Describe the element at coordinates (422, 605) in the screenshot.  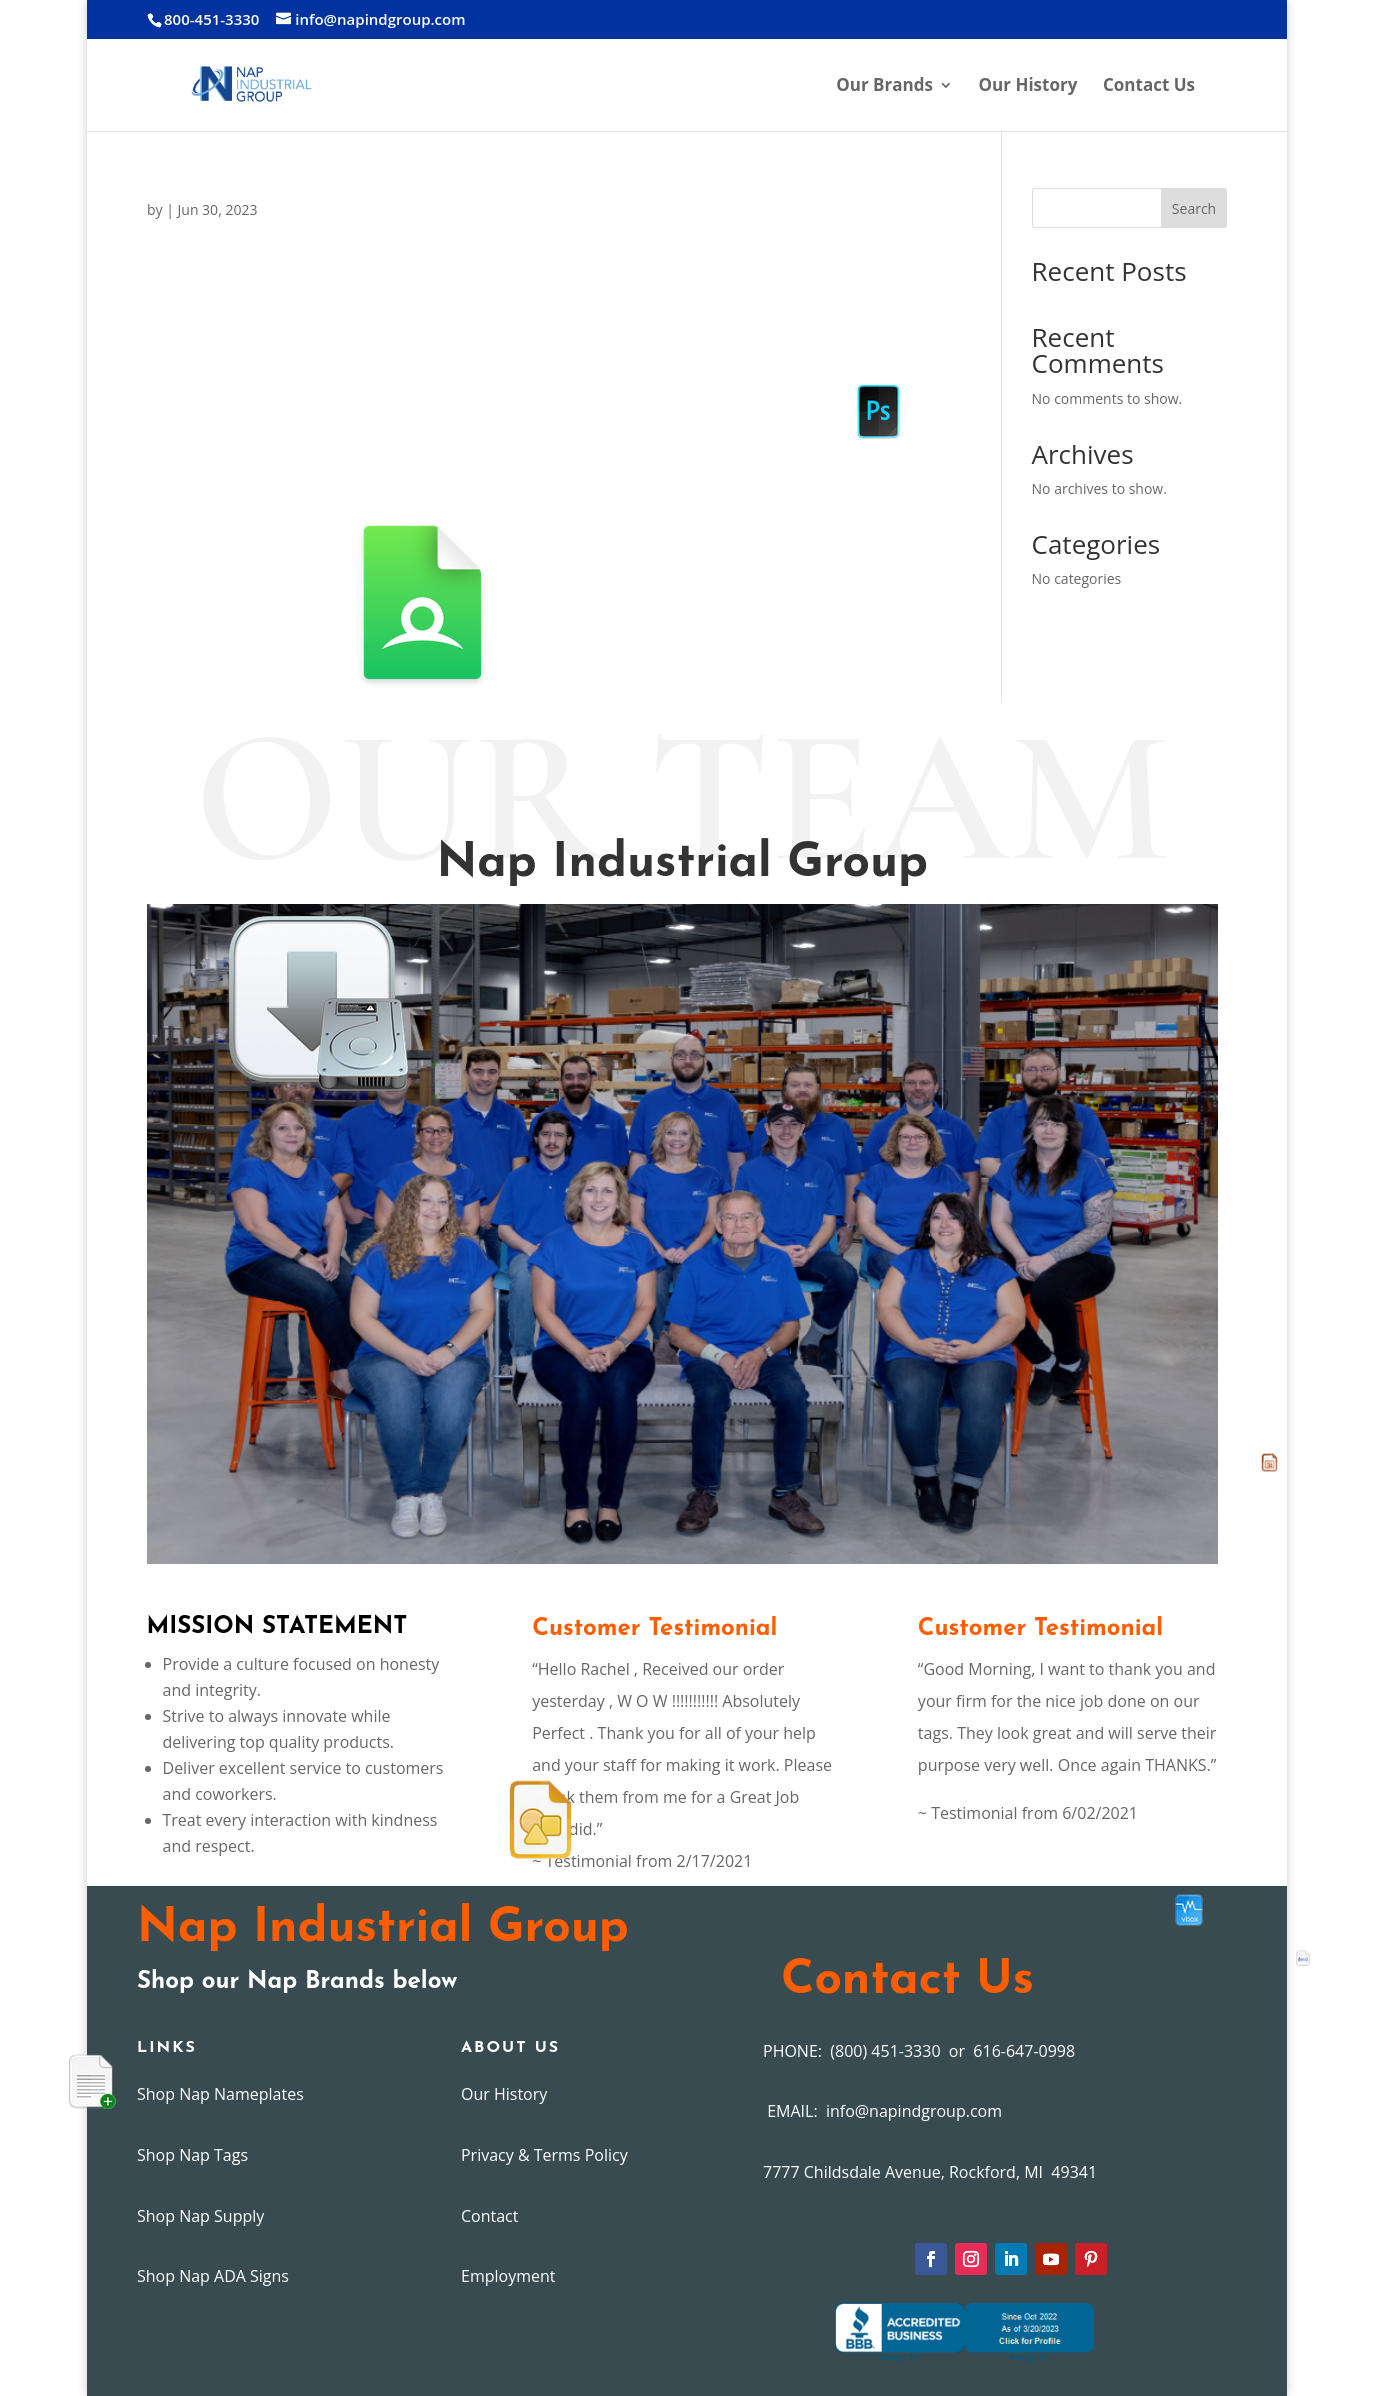
I see `a renderdoc capture file` at that location.